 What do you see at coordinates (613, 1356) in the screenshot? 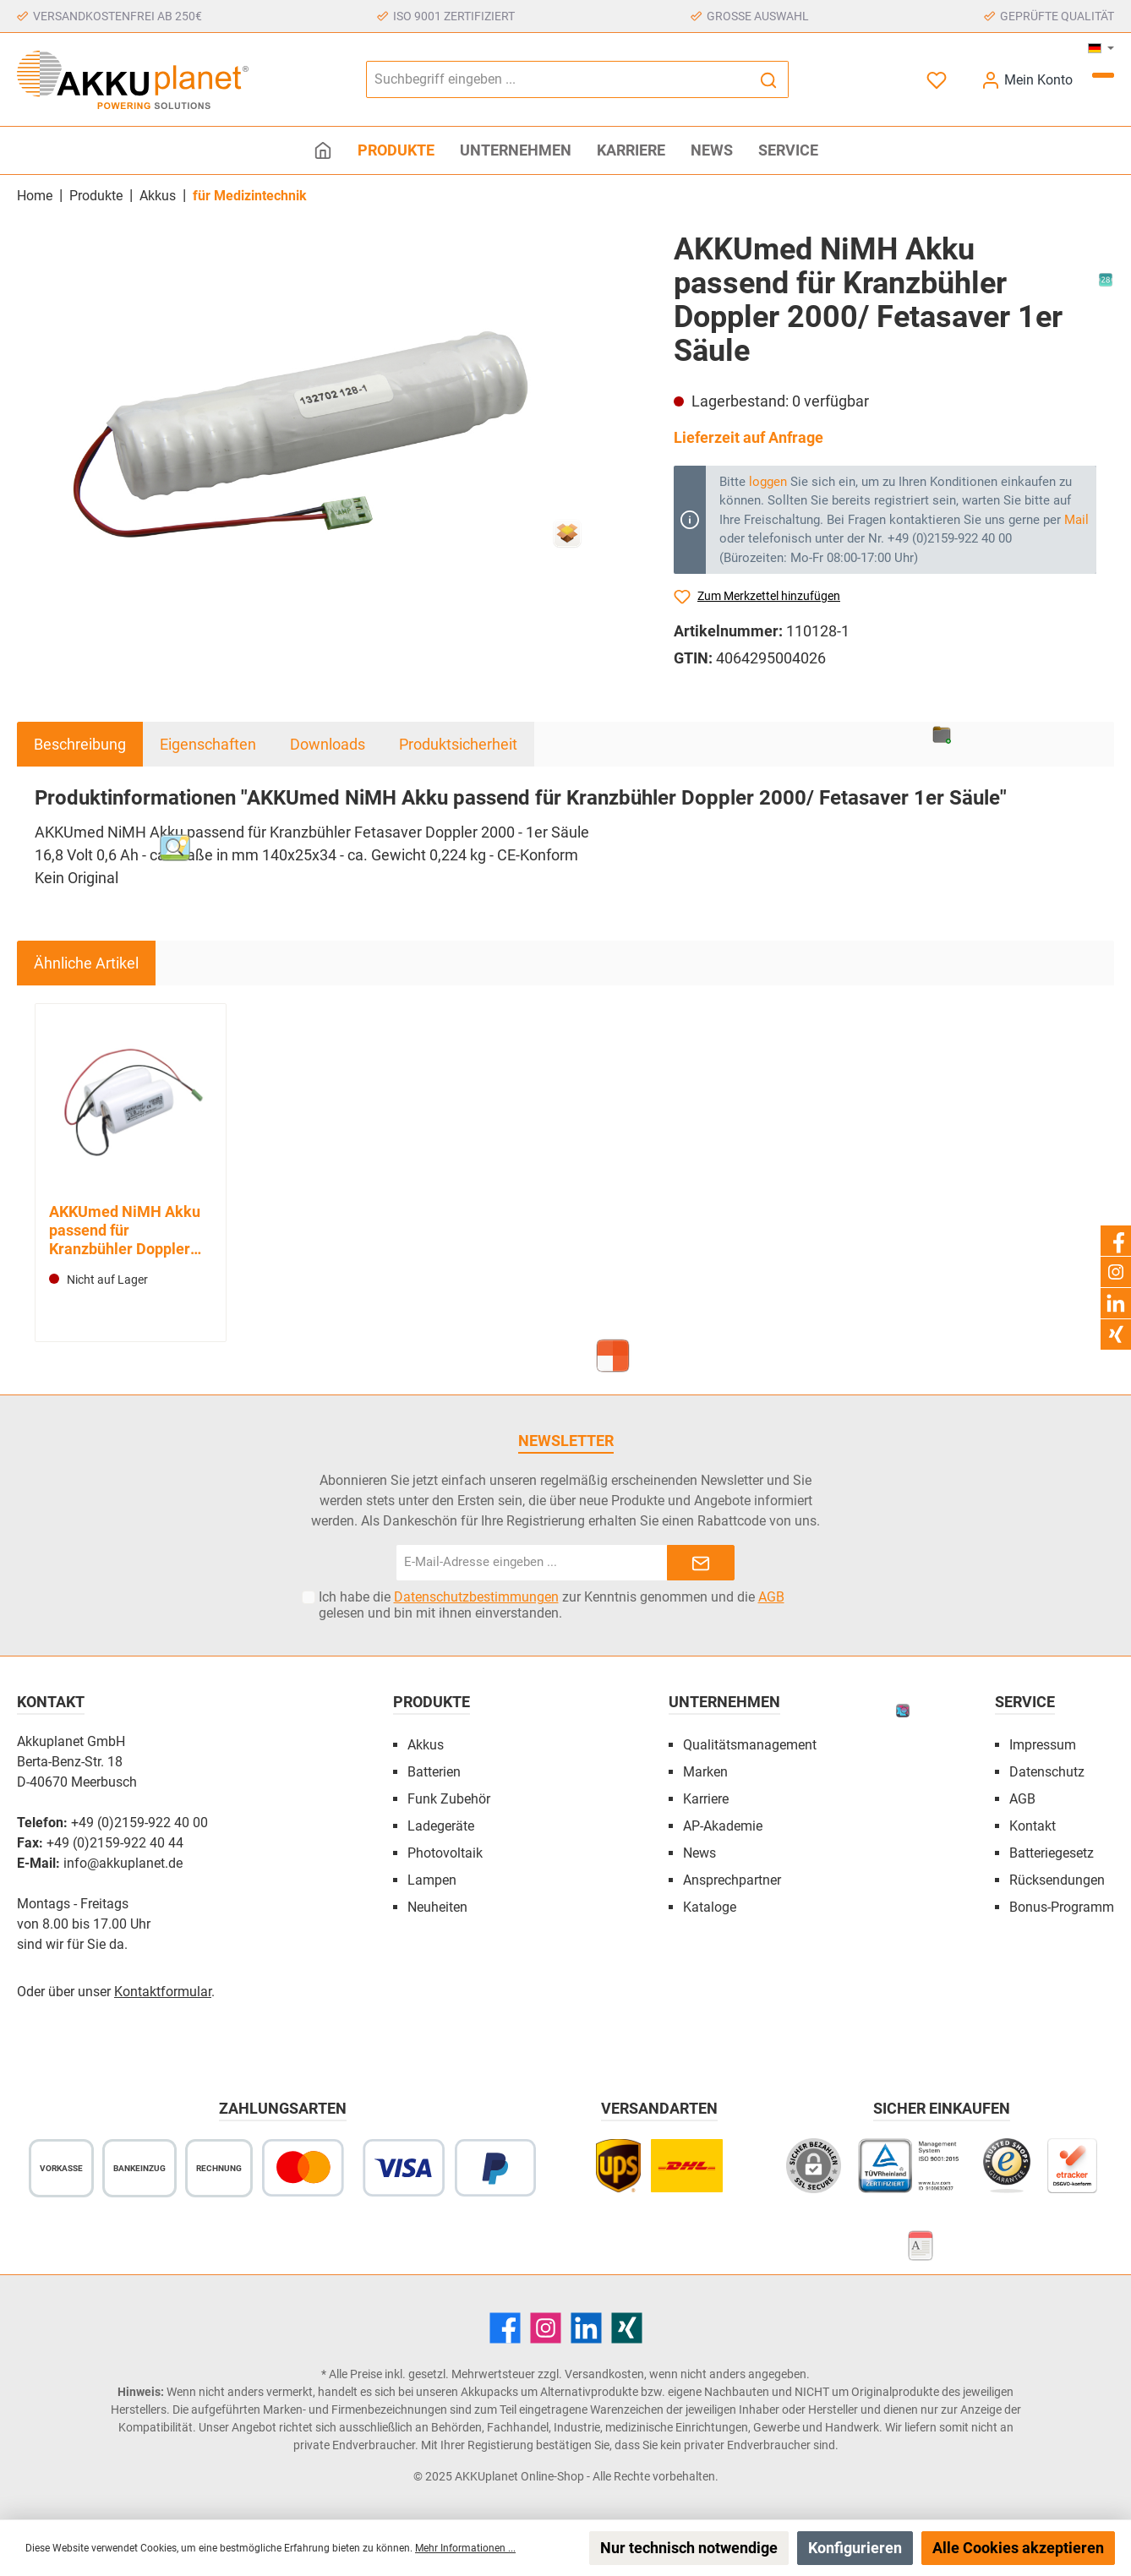
I see `switch to the bottom-left workspace` at bounding box center [613, 1356].